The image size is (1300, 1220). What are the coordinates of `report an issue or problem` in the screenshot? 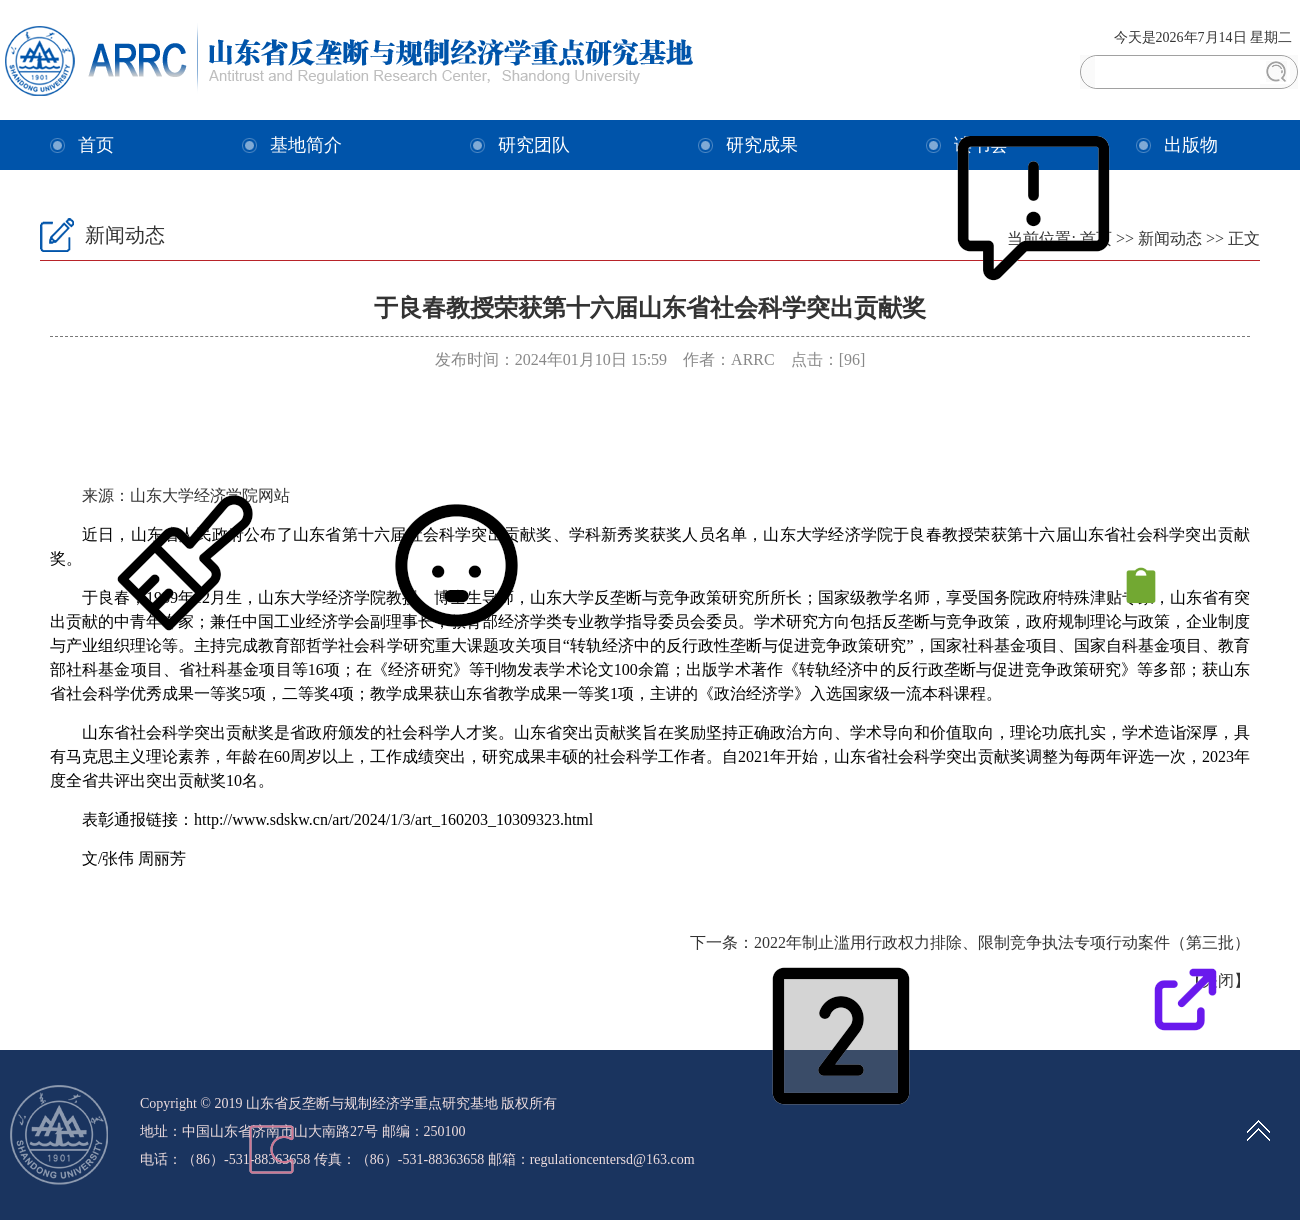 It's located at (1033, 204).